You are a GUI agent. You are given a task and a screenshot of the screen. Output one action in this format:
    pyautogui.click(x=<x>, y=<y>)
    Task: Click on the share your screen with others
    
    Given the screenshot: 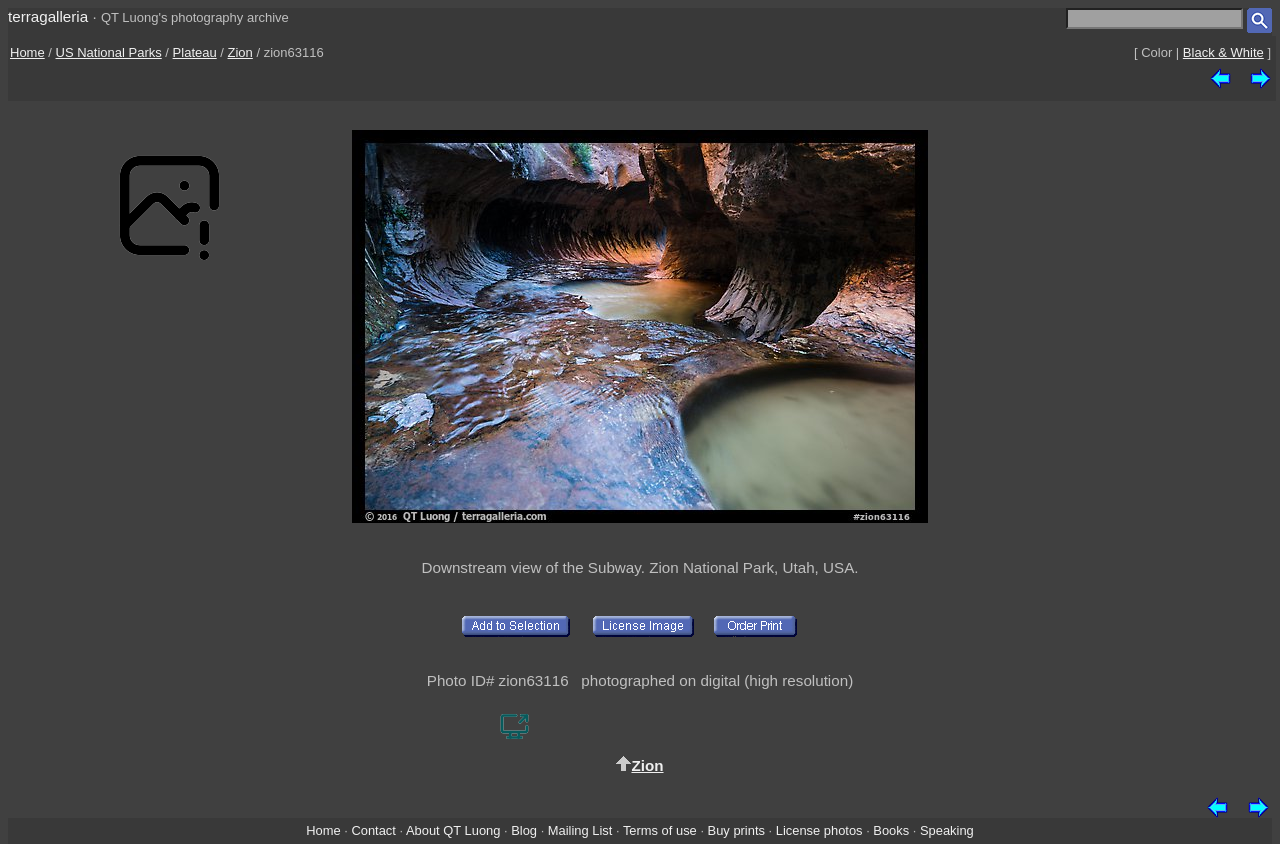 What is the action you would take?
    pyautogui.click(x=514, y=726)
    